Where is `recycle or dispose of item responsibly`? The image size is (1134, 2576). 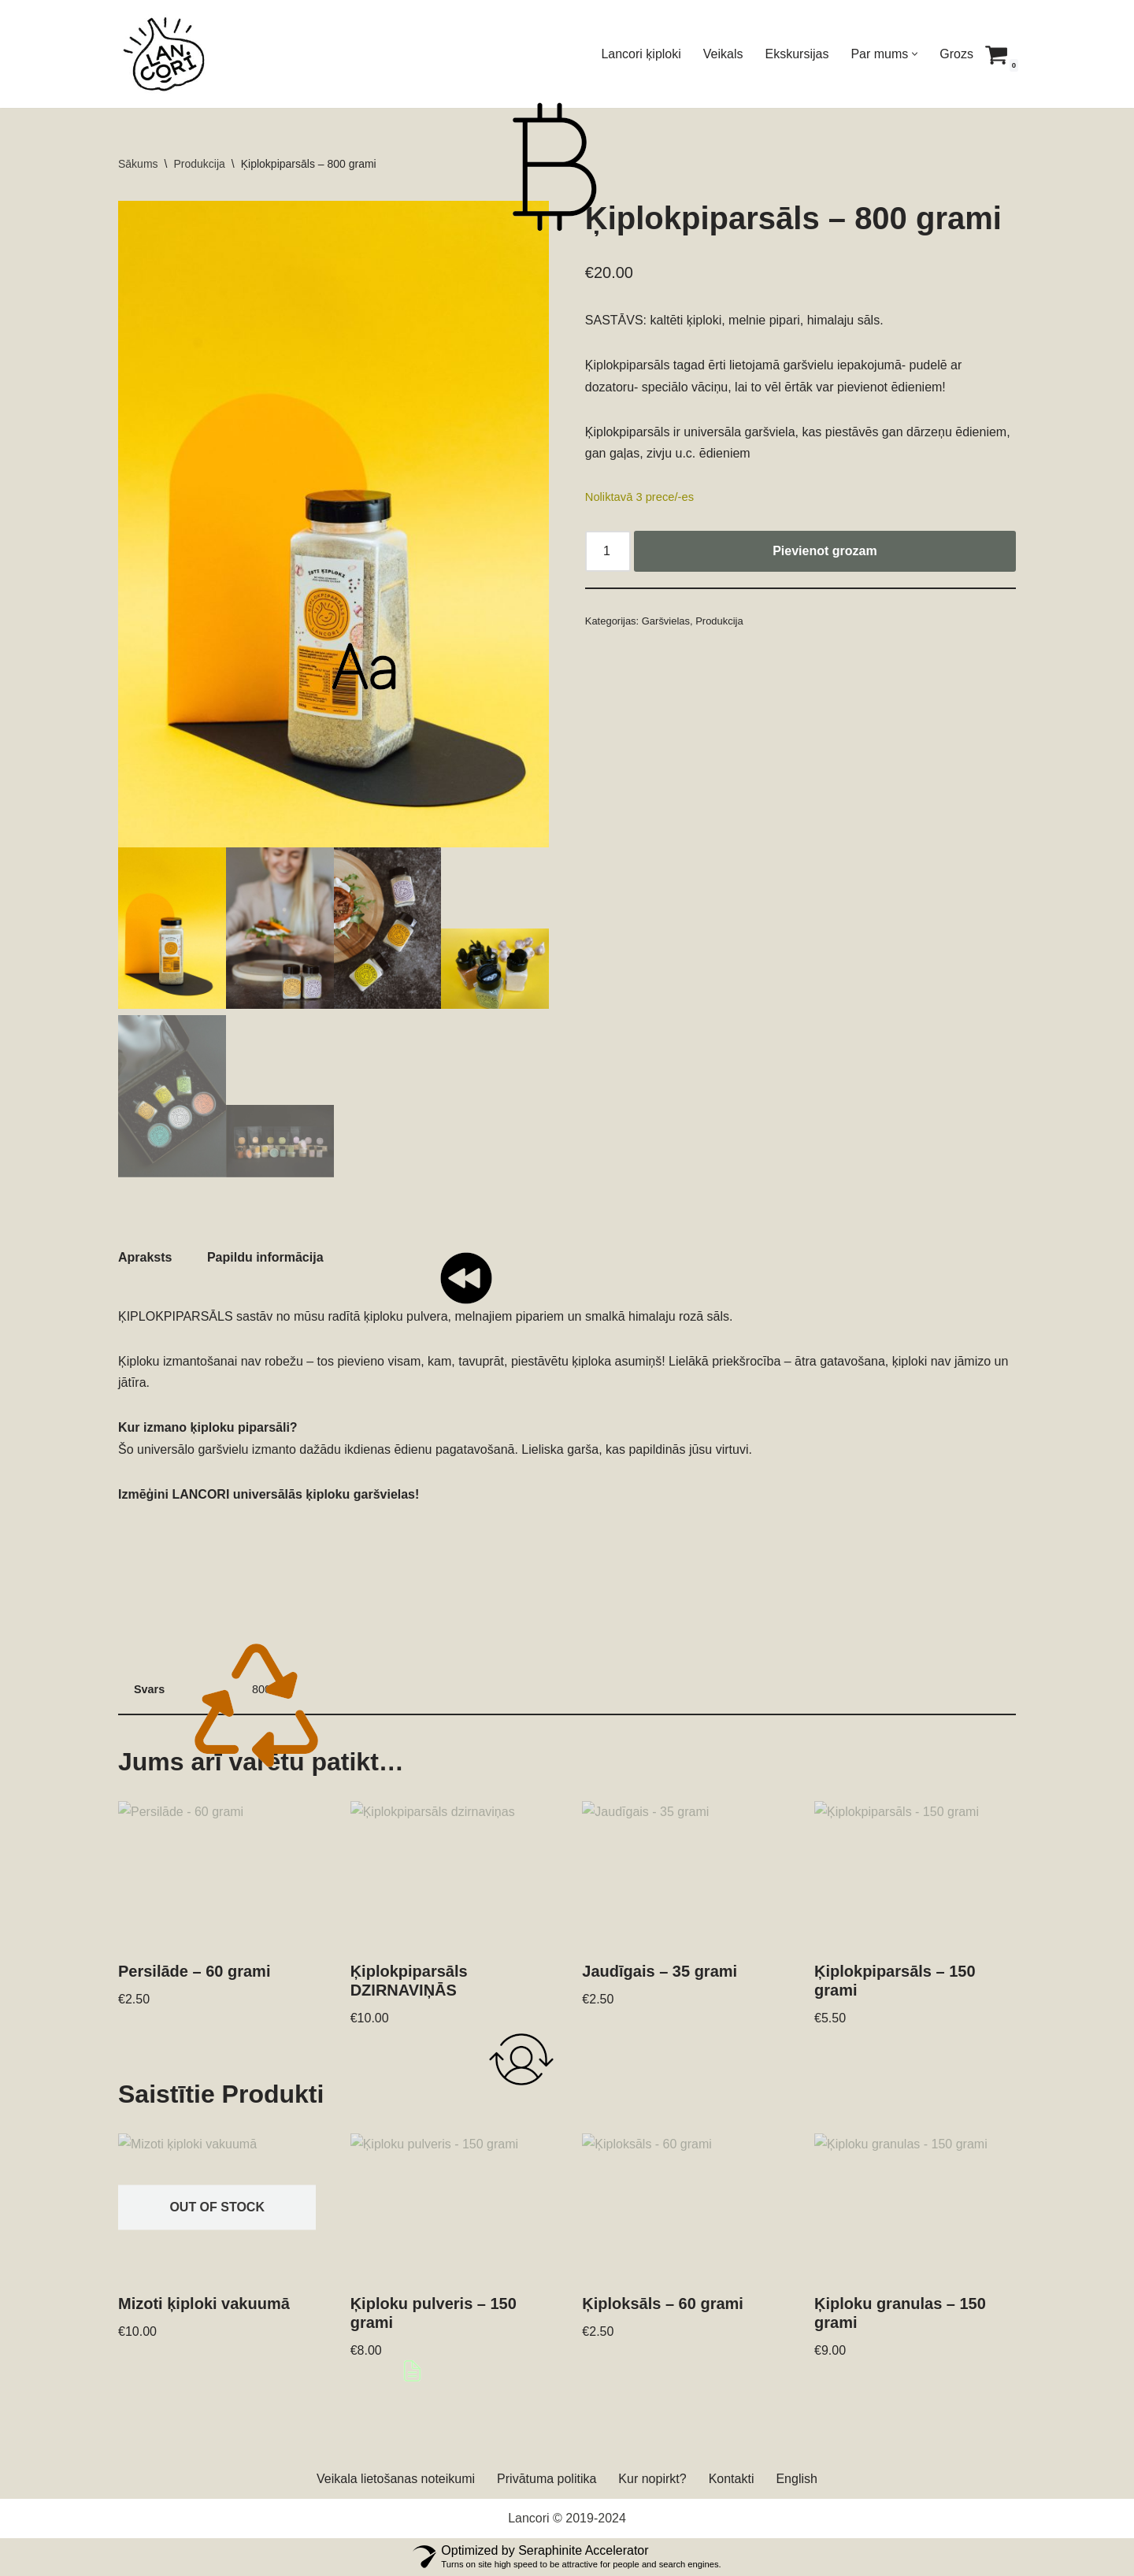
recycle or dispose of item responsibly is located at coordinates (256, 1705).